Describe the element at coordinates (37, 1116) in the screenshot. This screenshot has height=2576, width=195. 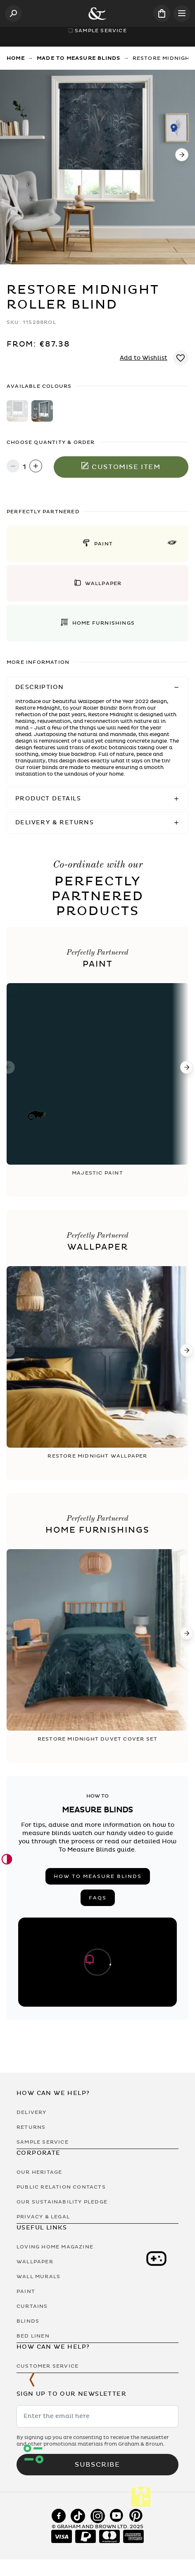
I see `SUSE Linux brand logo` at that location.